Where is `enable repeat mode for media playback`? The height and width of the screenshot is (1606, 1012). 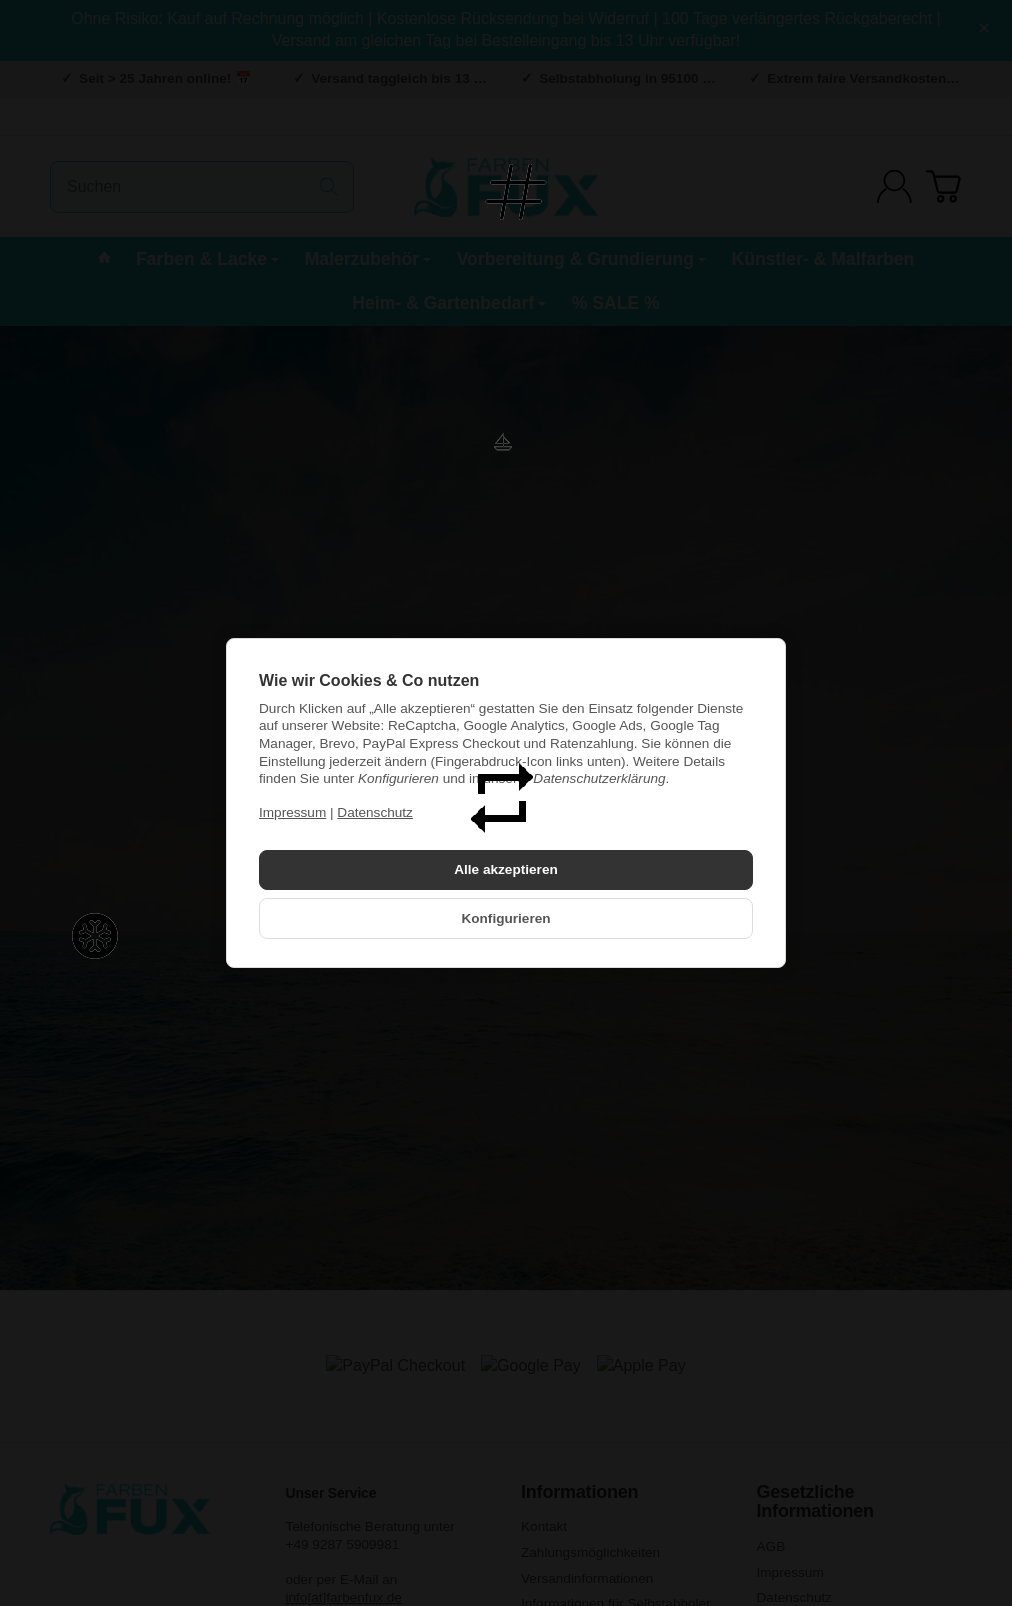
enable repeat mode for media playback is located at coordinates (502, 798).